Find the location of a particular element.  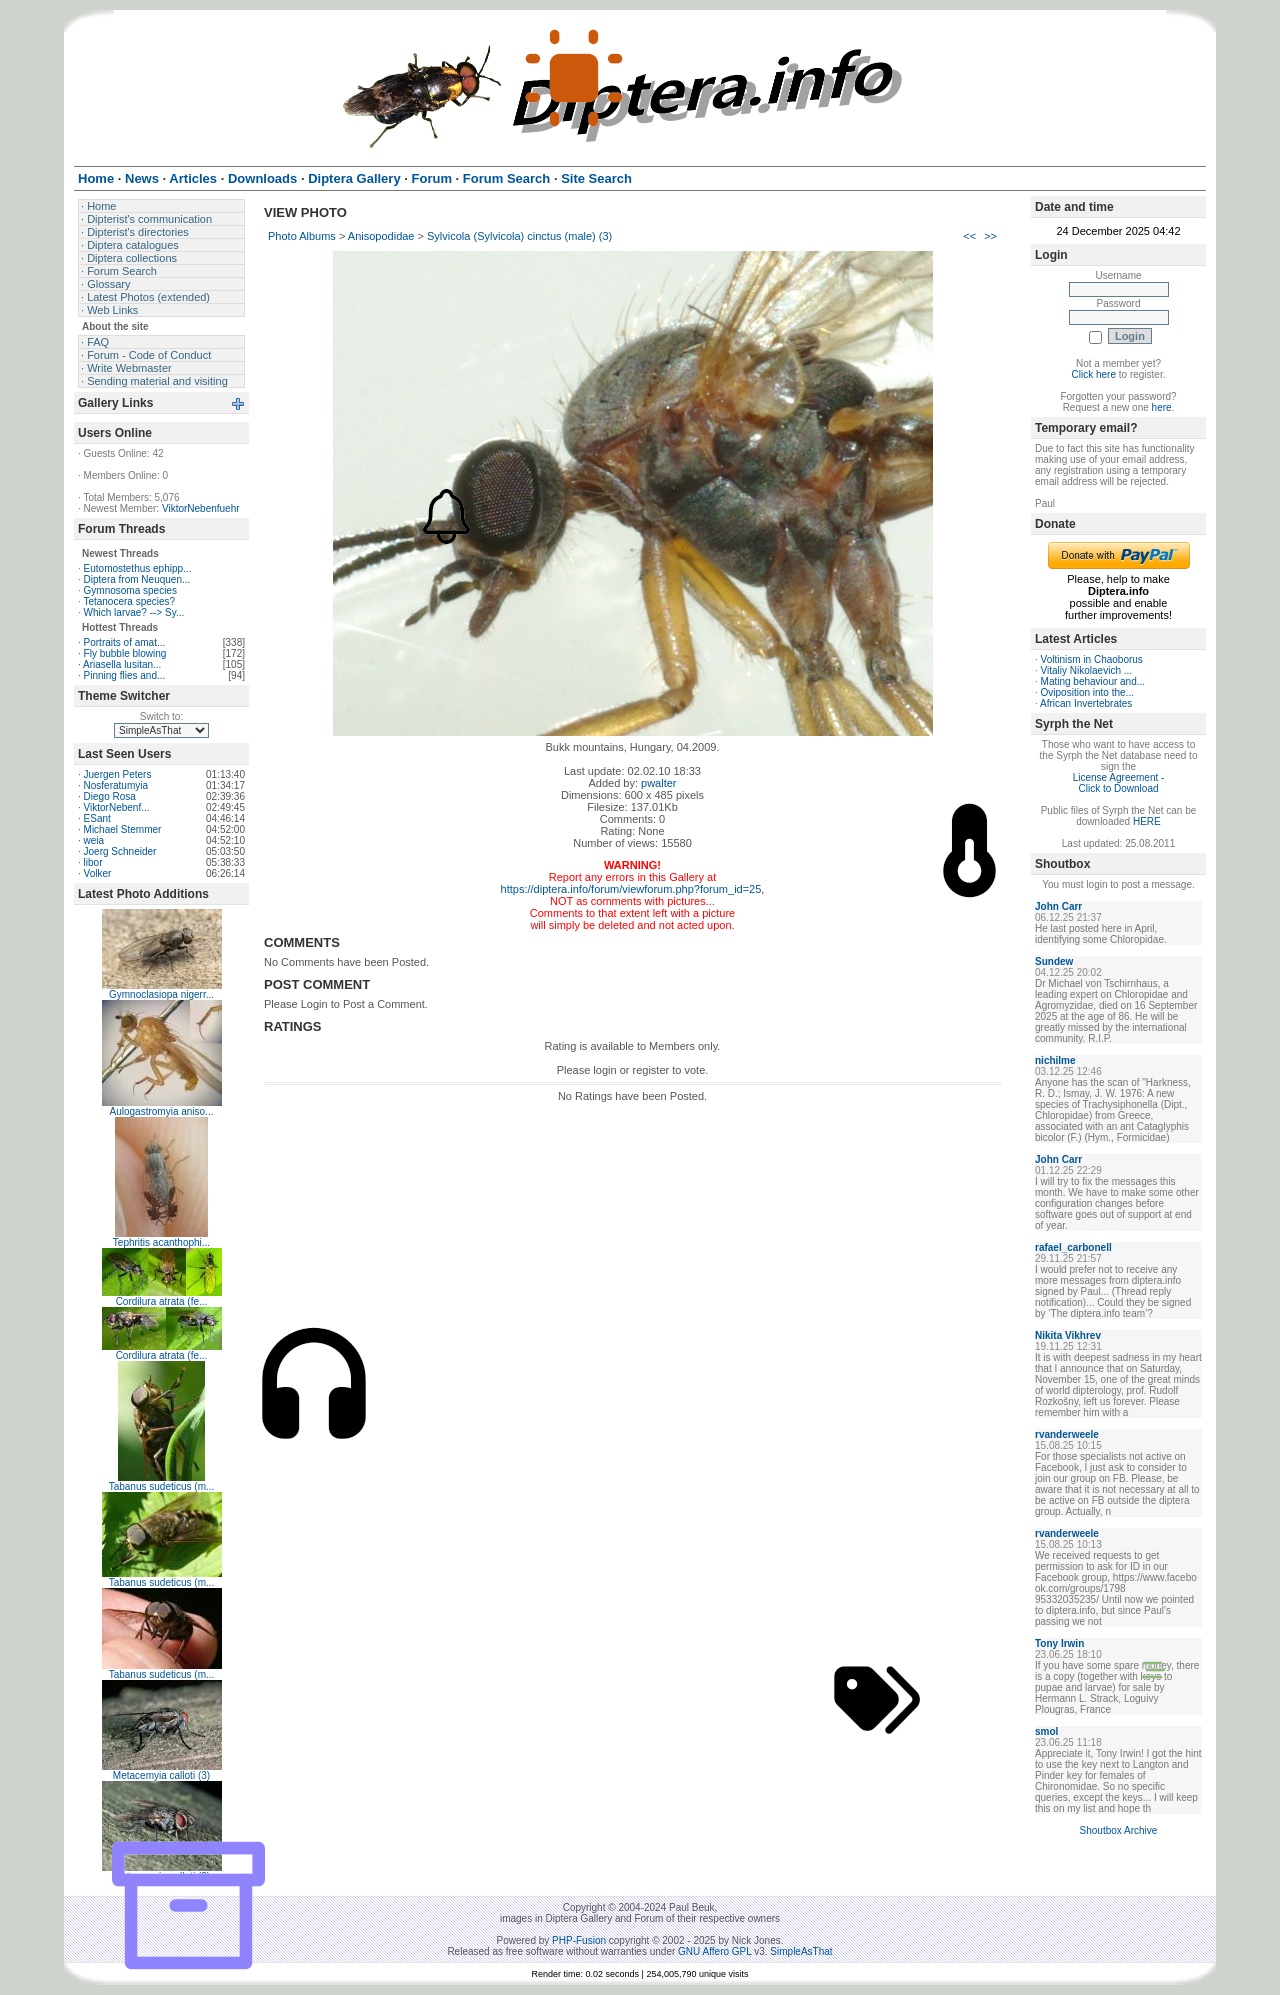

view or manage tags is located at coordinates (875, 1702).